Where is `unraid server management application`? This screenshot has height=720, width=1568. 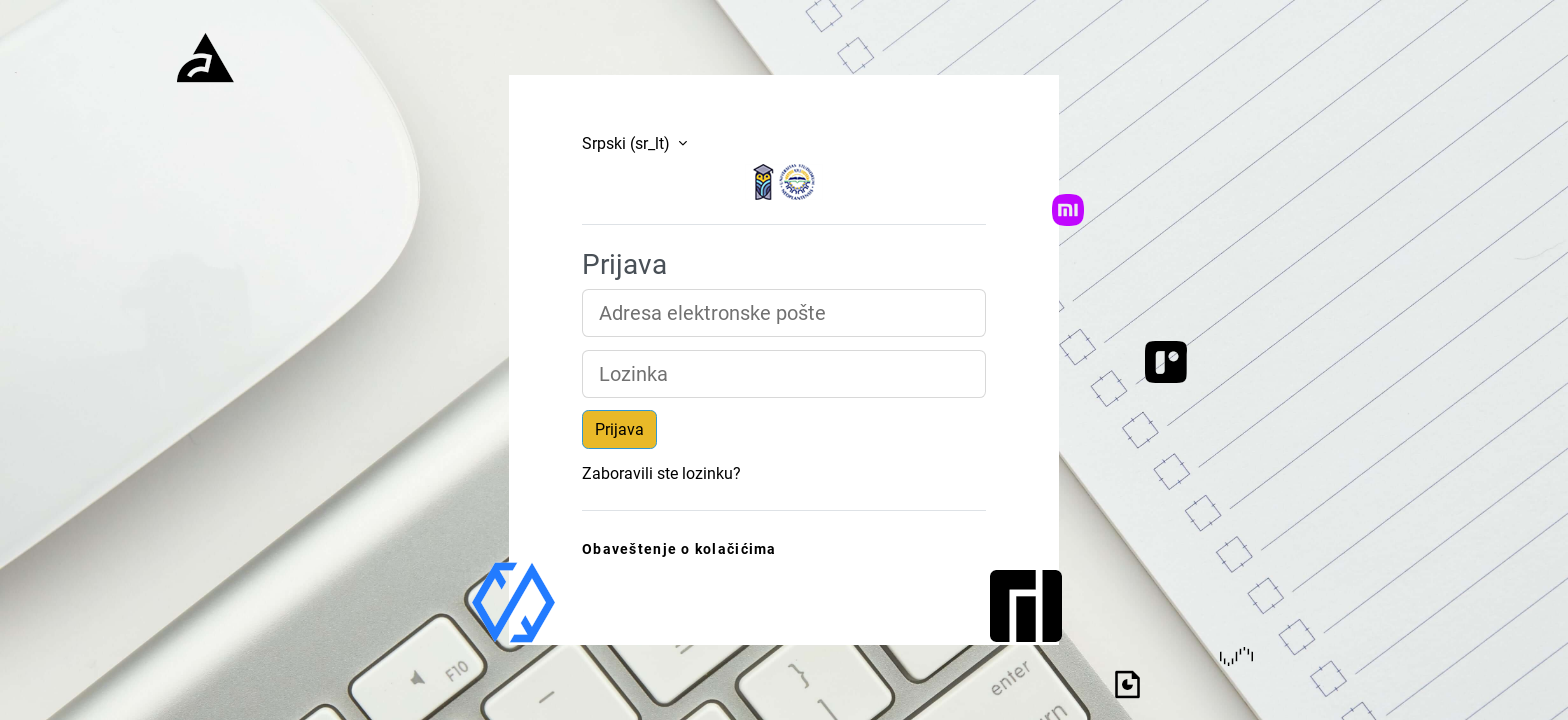
unraid server management application is located at coordinates (1236, 656).